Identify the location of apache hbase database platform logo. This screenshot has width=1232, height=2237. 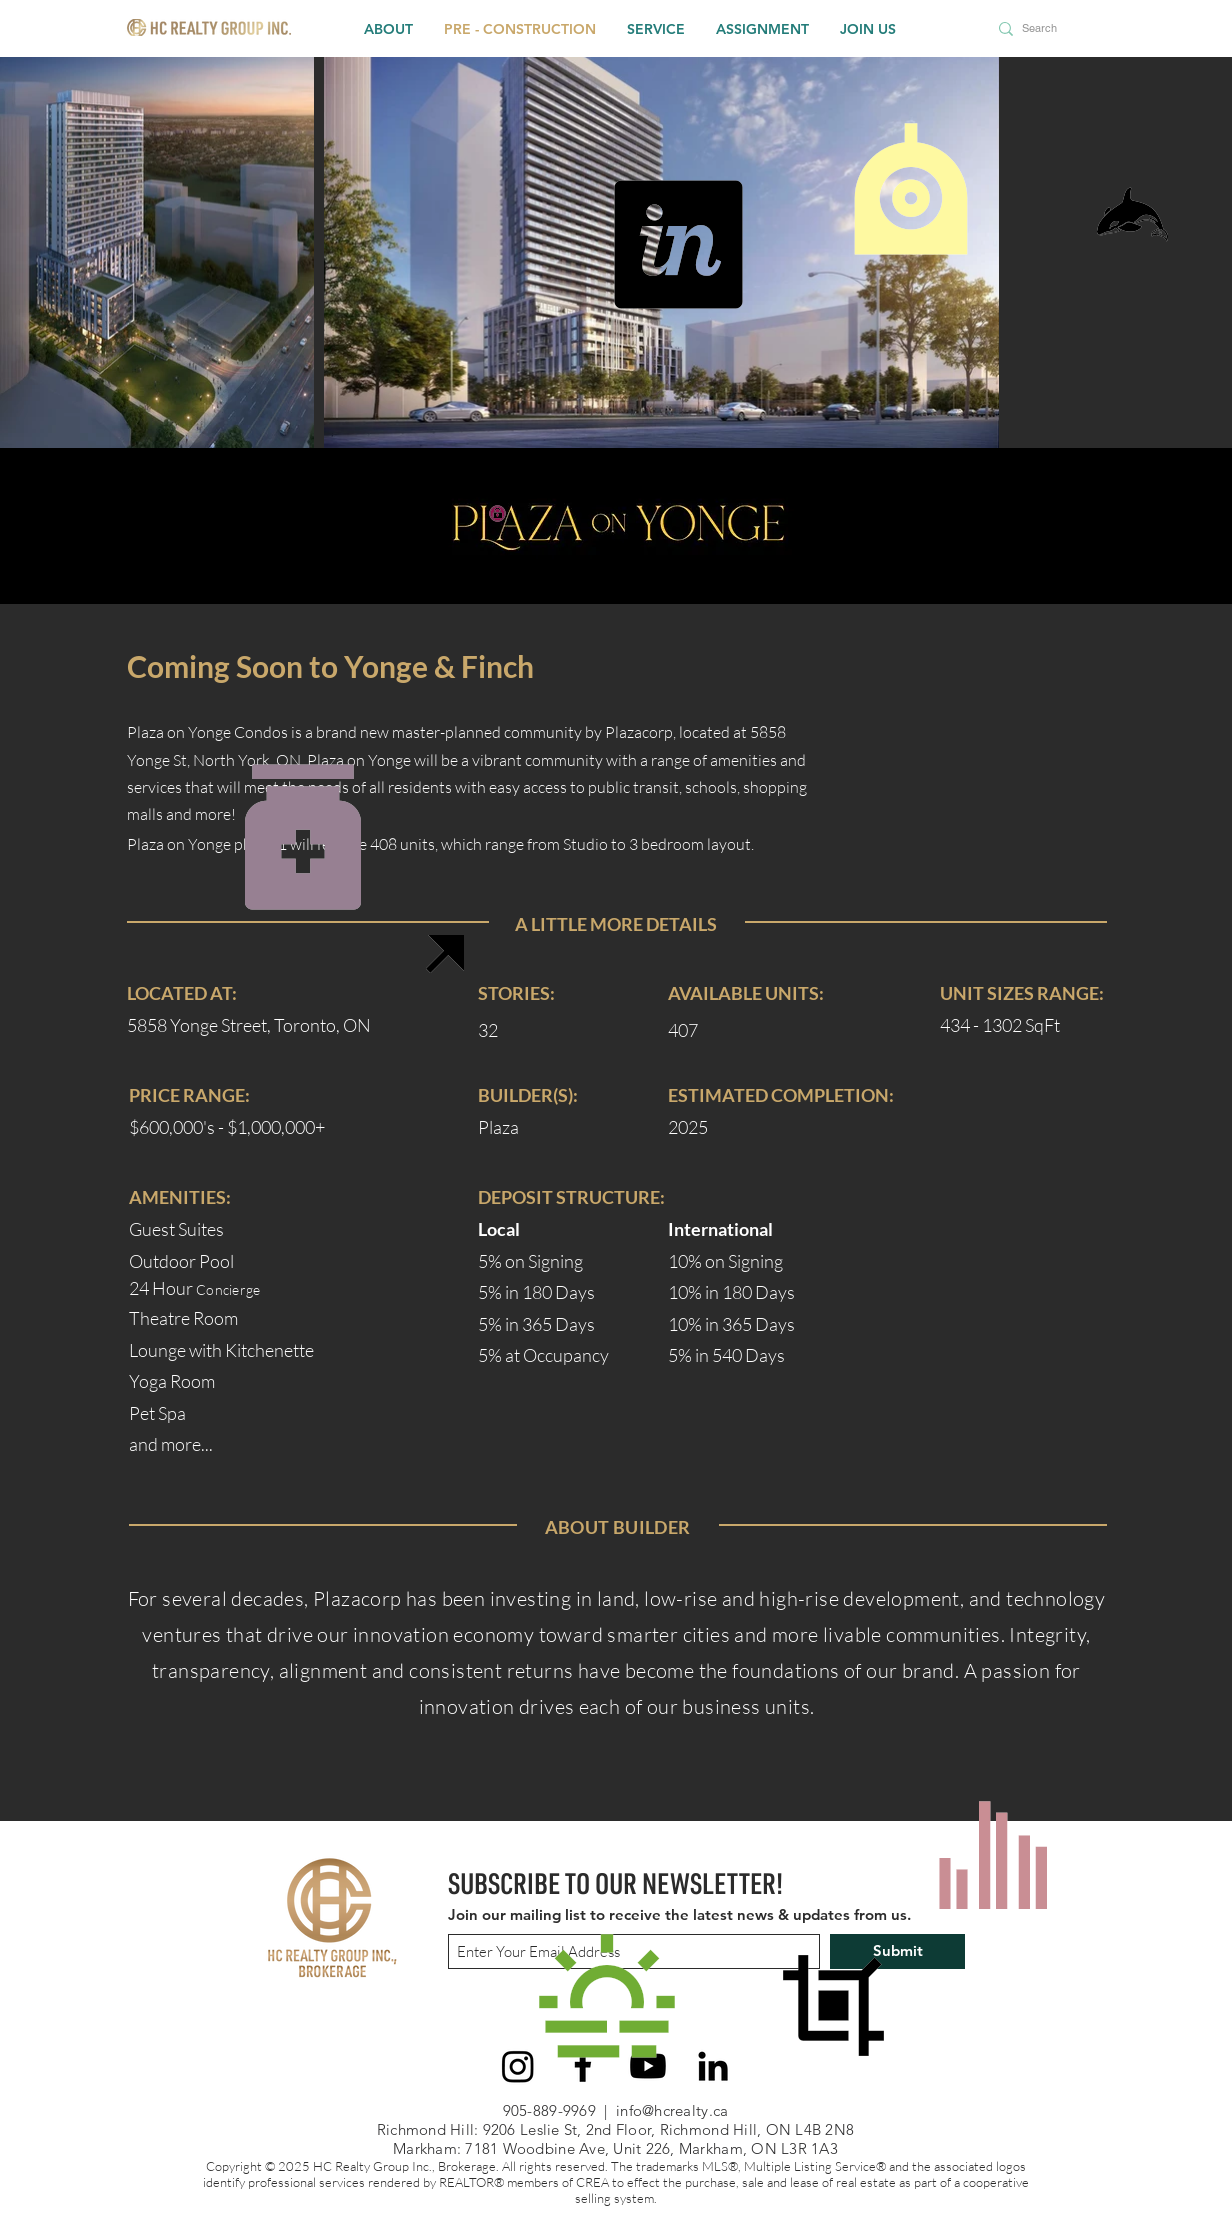
(1132, 214).